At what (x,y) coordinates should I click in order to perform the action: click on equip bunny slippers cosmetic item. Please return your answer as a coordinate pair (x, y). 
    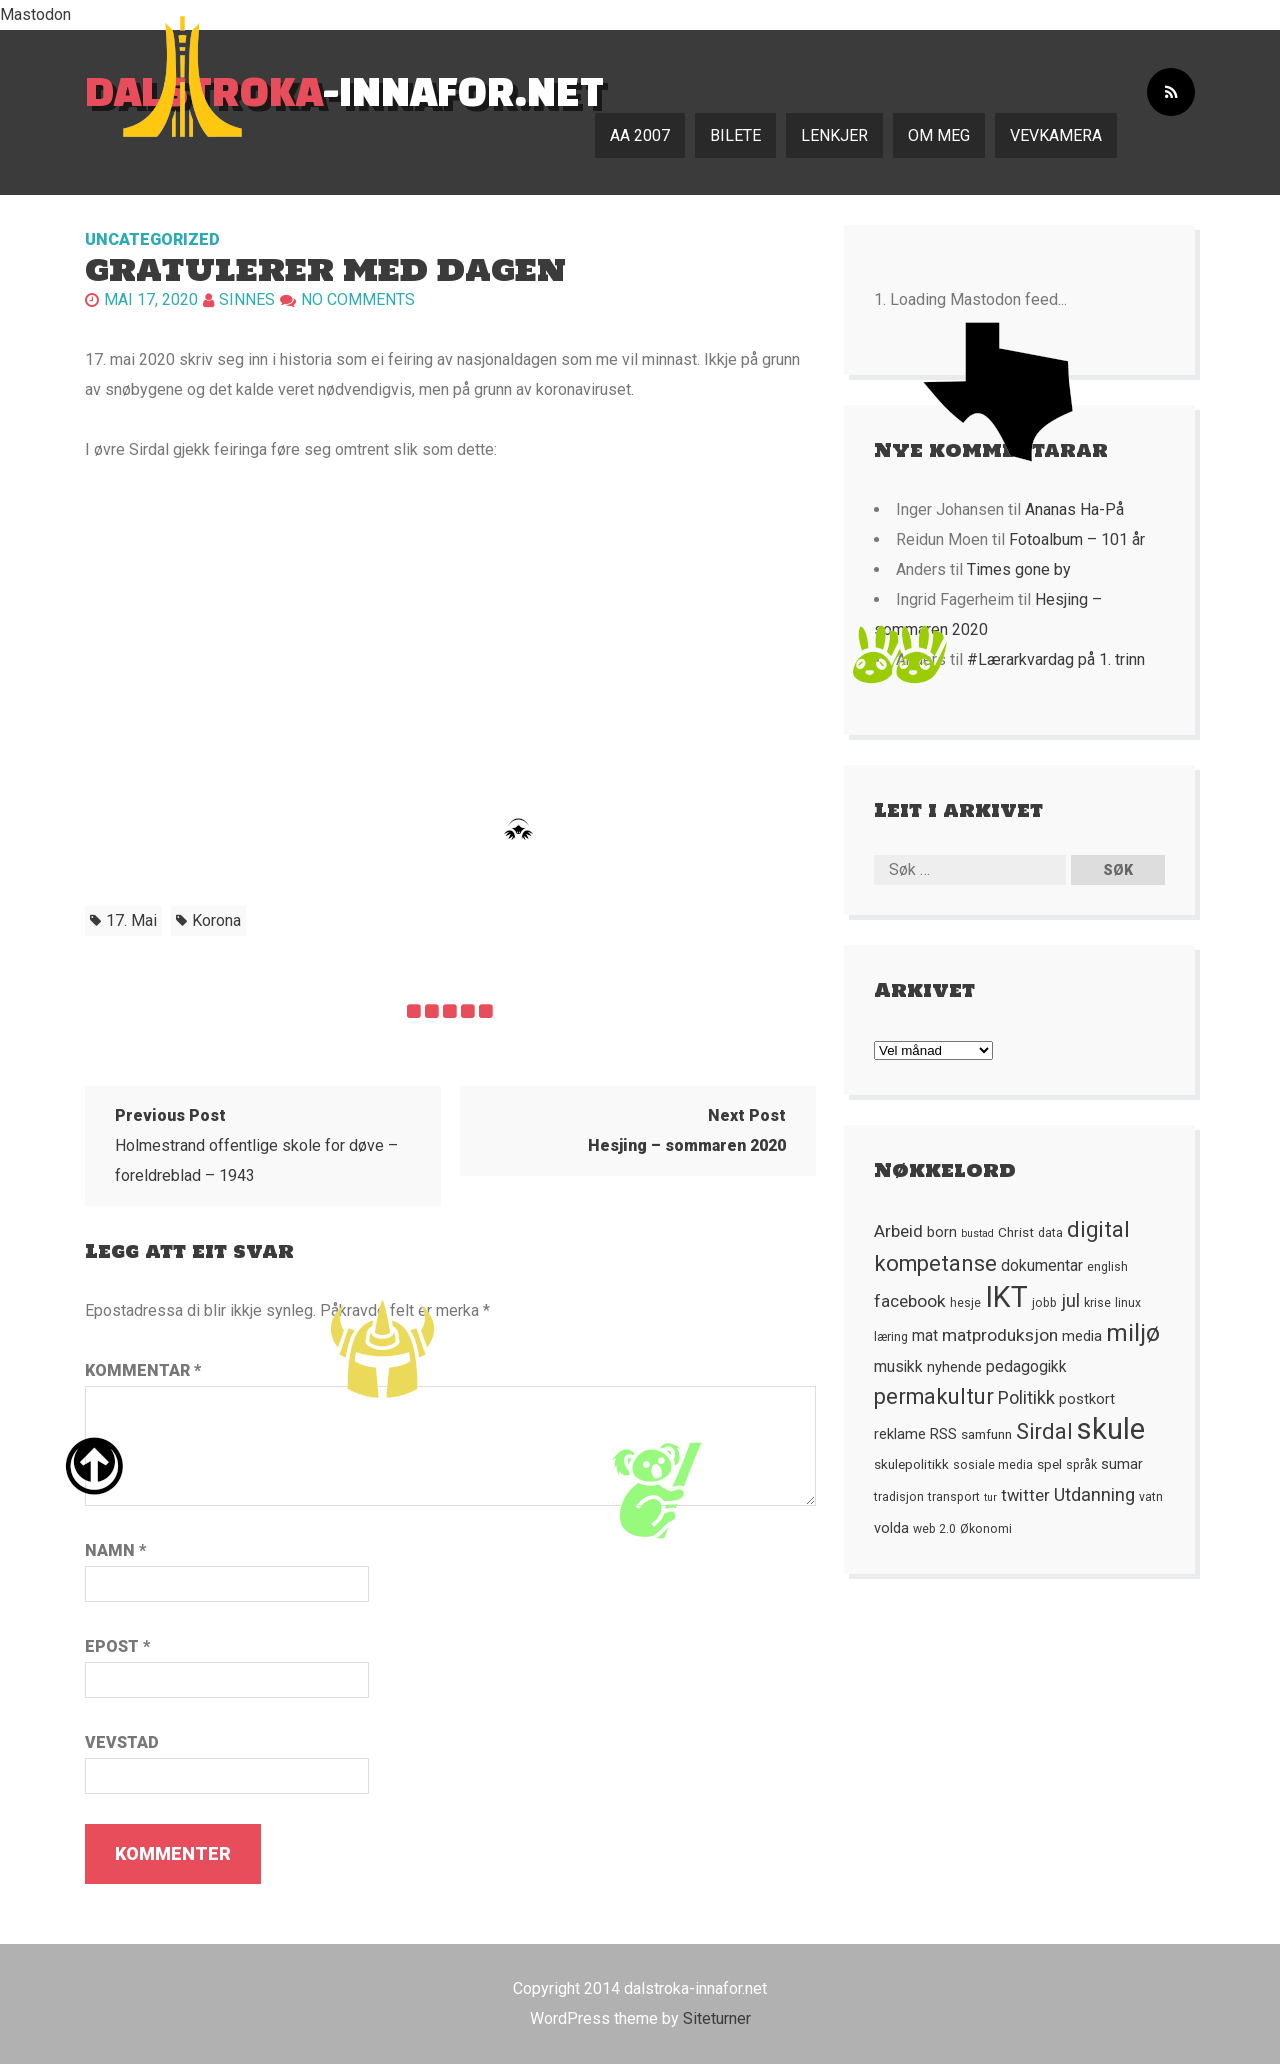
    Looking at the image, I should click on (899, 651).